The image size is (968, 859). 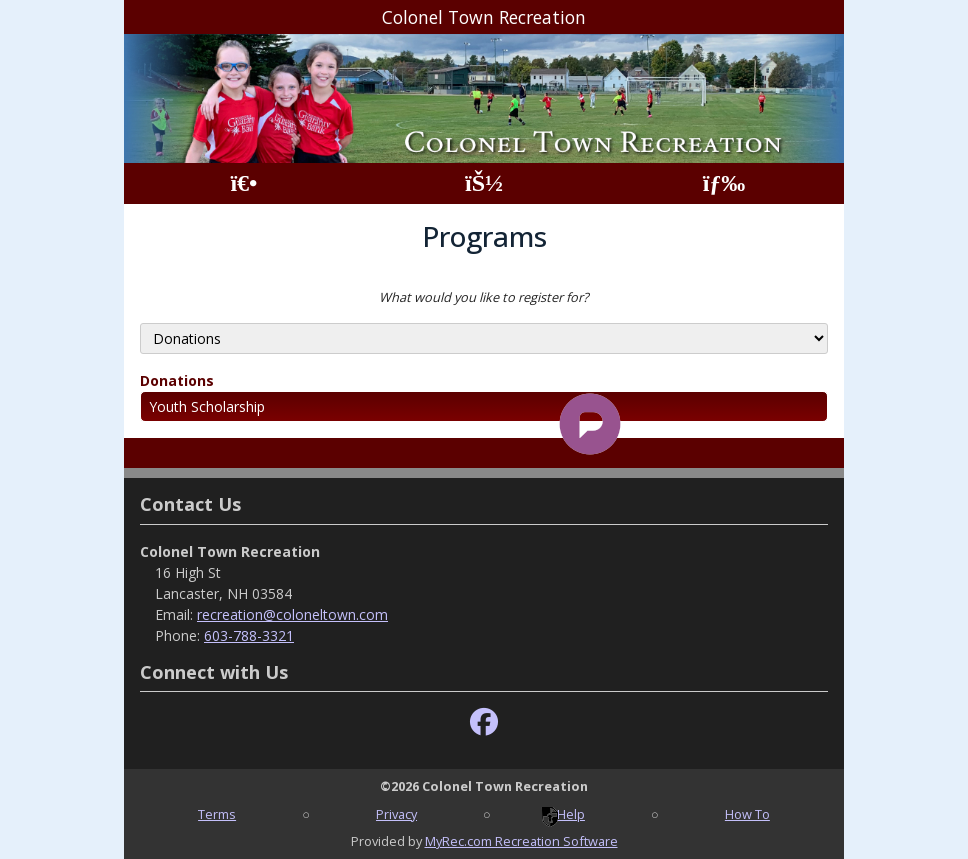 I want to click on open cryptpad secure document editor, so click(x=550, y=817).